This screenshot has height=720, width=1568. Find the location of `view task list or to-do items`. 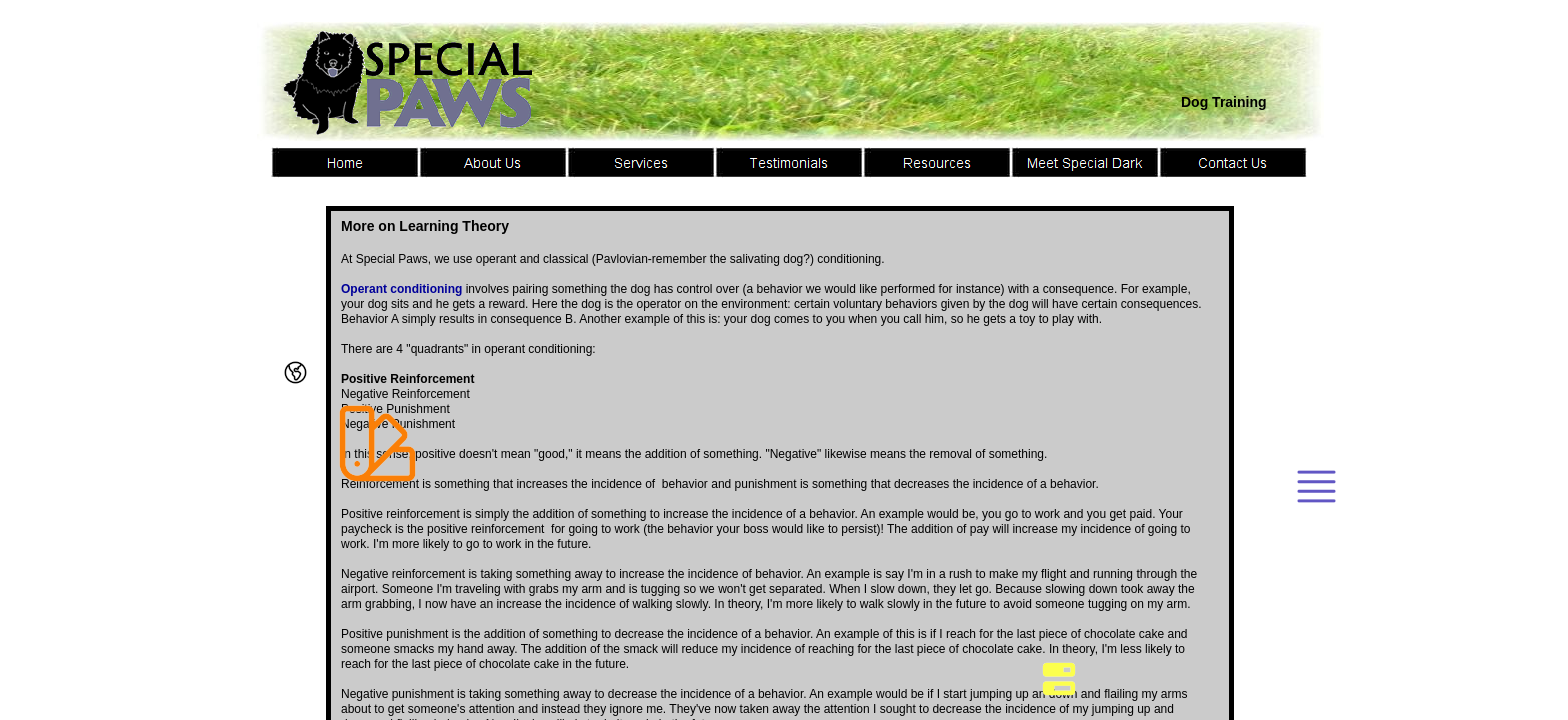

view task list or to-do items is located at coordinates (1059, 679).